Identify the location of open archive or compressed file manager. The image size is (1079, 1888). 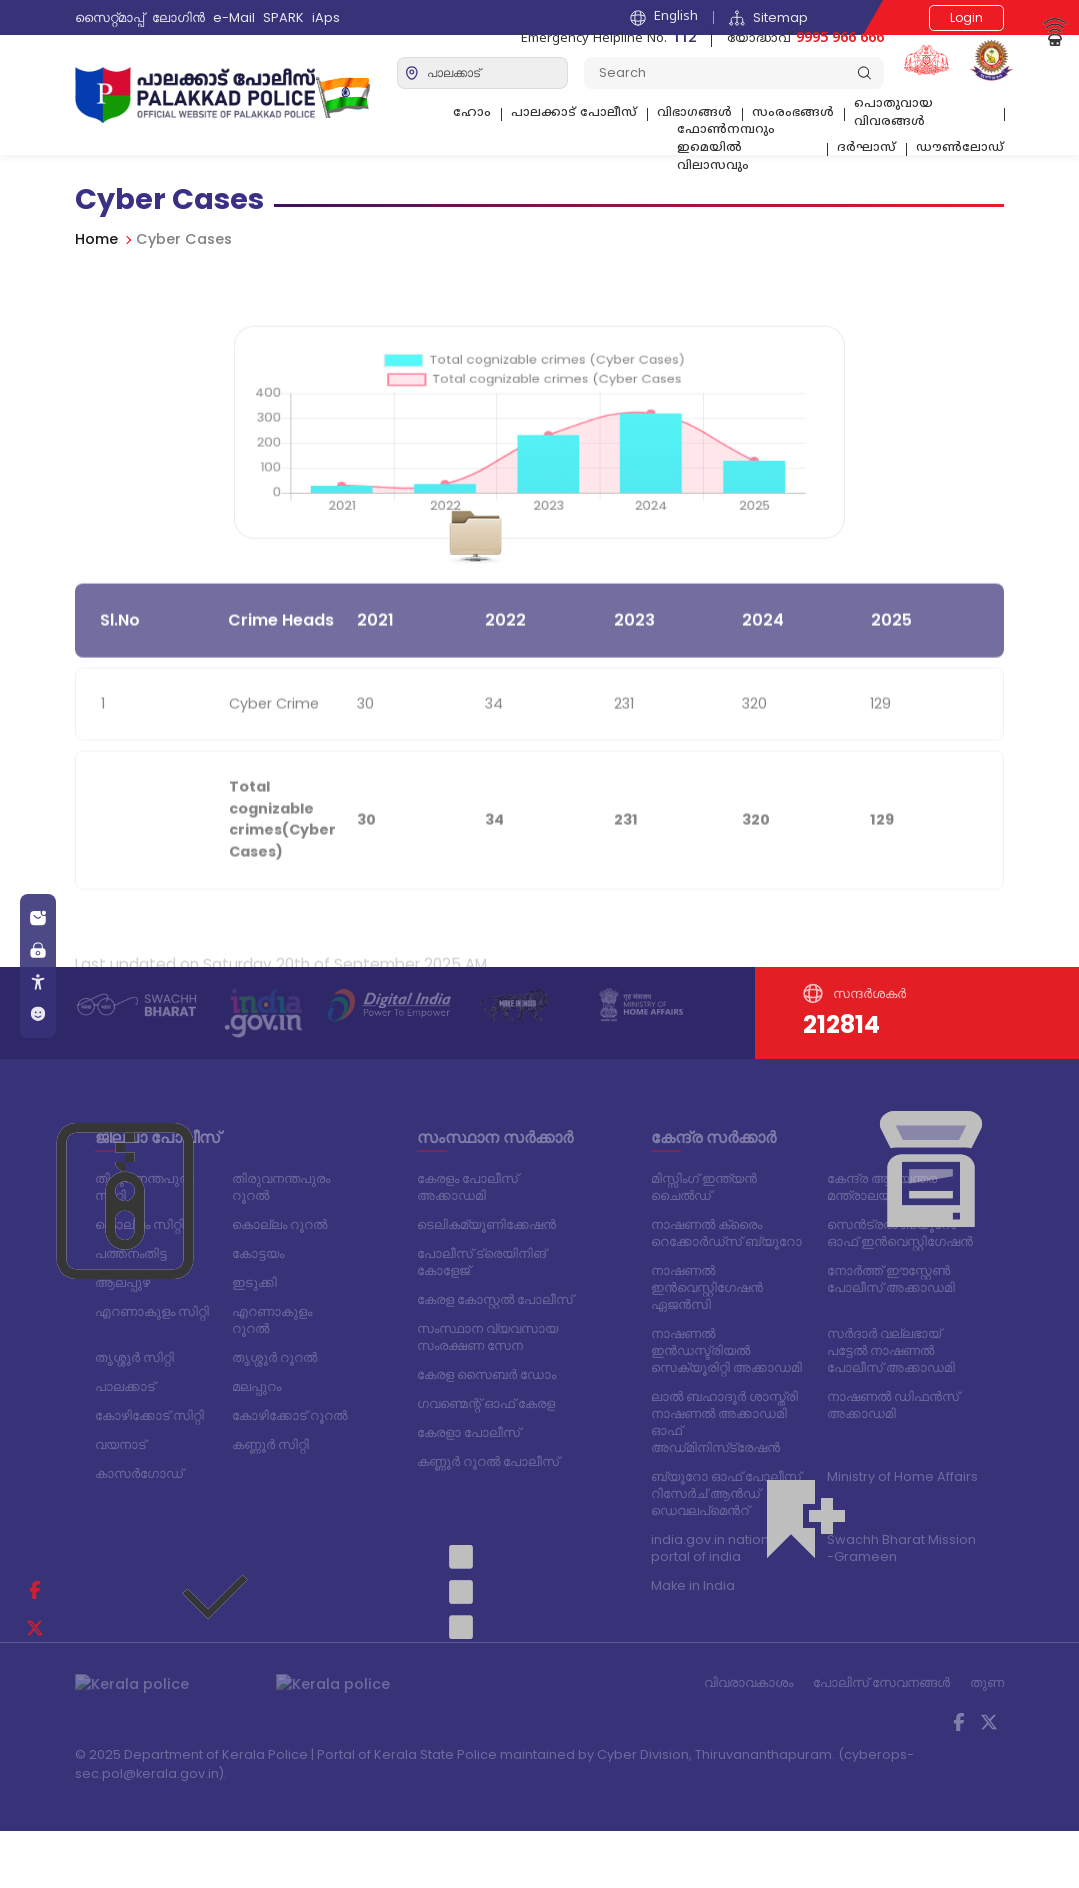
(125, 1201).